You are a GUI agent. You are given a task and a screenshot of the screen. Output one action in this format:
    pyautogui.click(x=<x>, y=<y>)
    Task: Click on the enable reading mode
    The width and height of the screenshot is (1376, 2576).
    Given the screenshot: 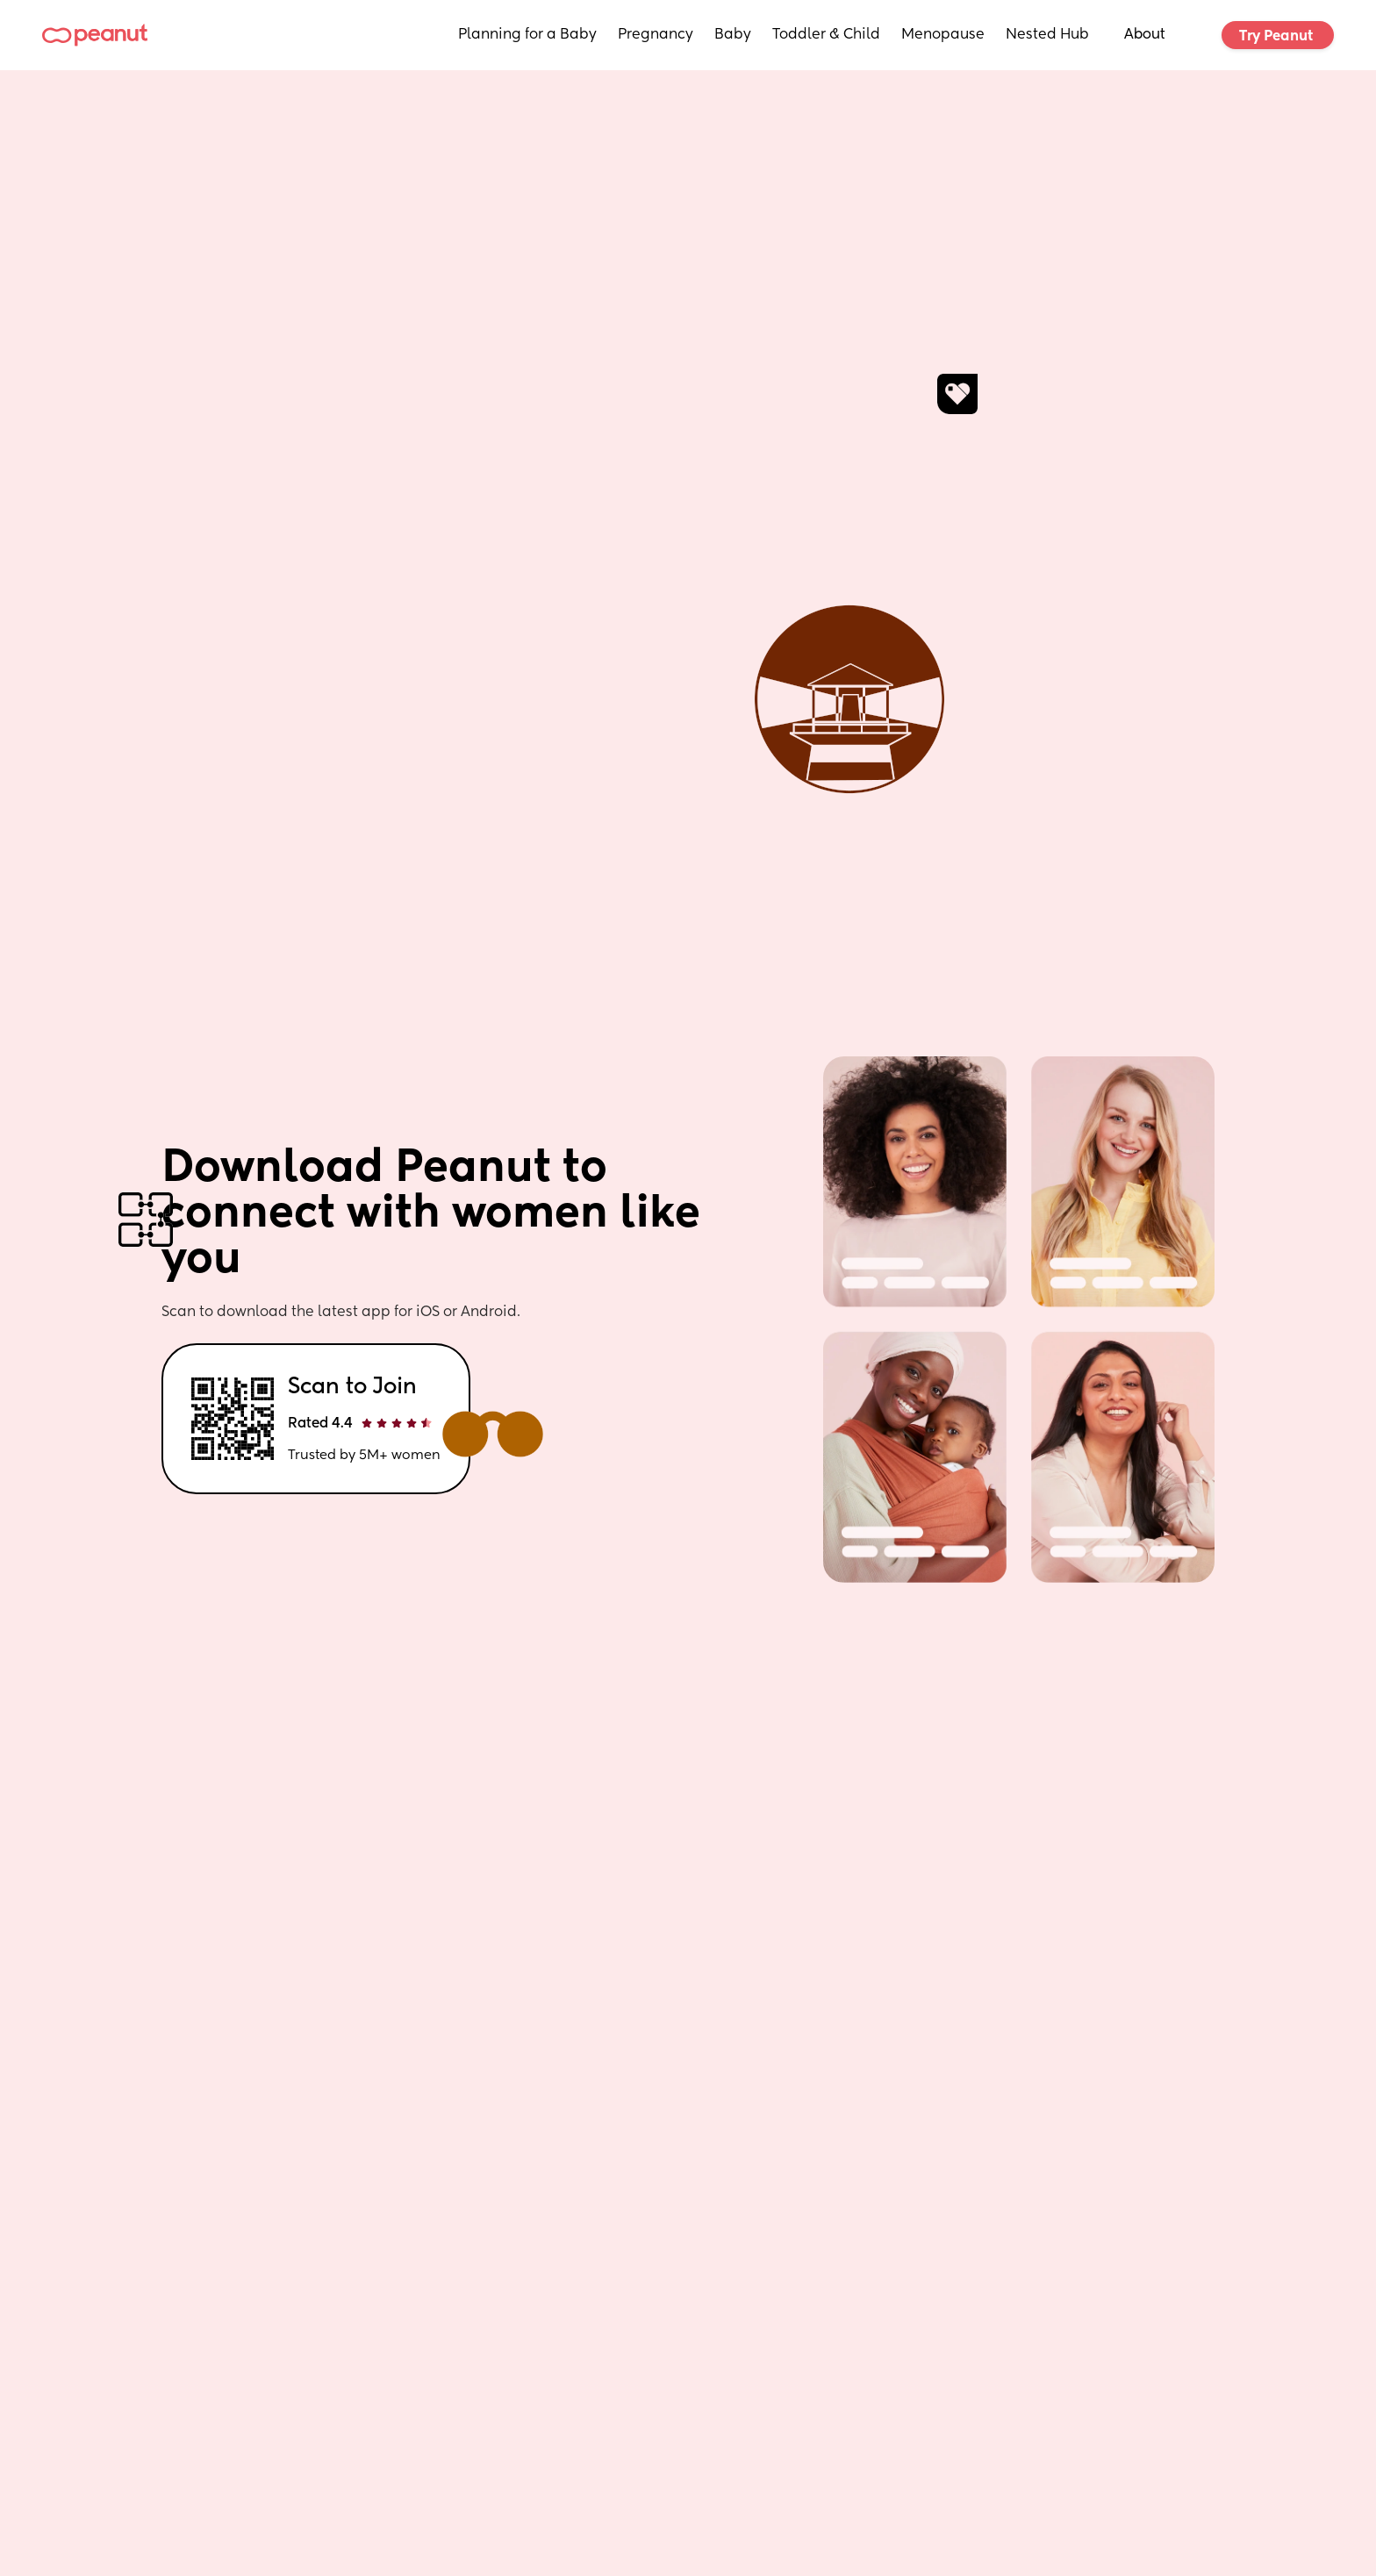 What is the action you would take?
    pyautogui.click(x=492, y=1434)
    